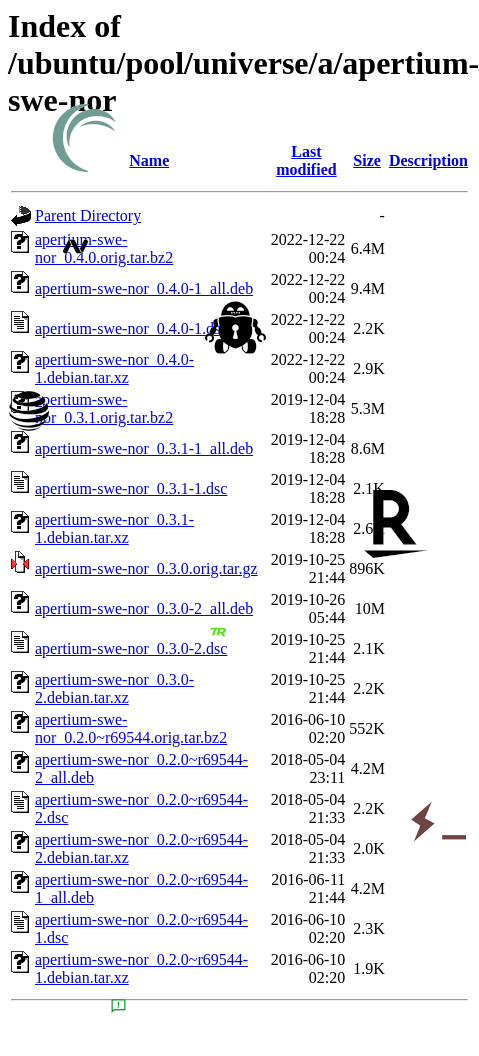 The height and width of the screenshot is (1056, 479). Describe the element at coordinates (118, 1005) in the screenshot. I see `submit feedback or report an issue` at that location.